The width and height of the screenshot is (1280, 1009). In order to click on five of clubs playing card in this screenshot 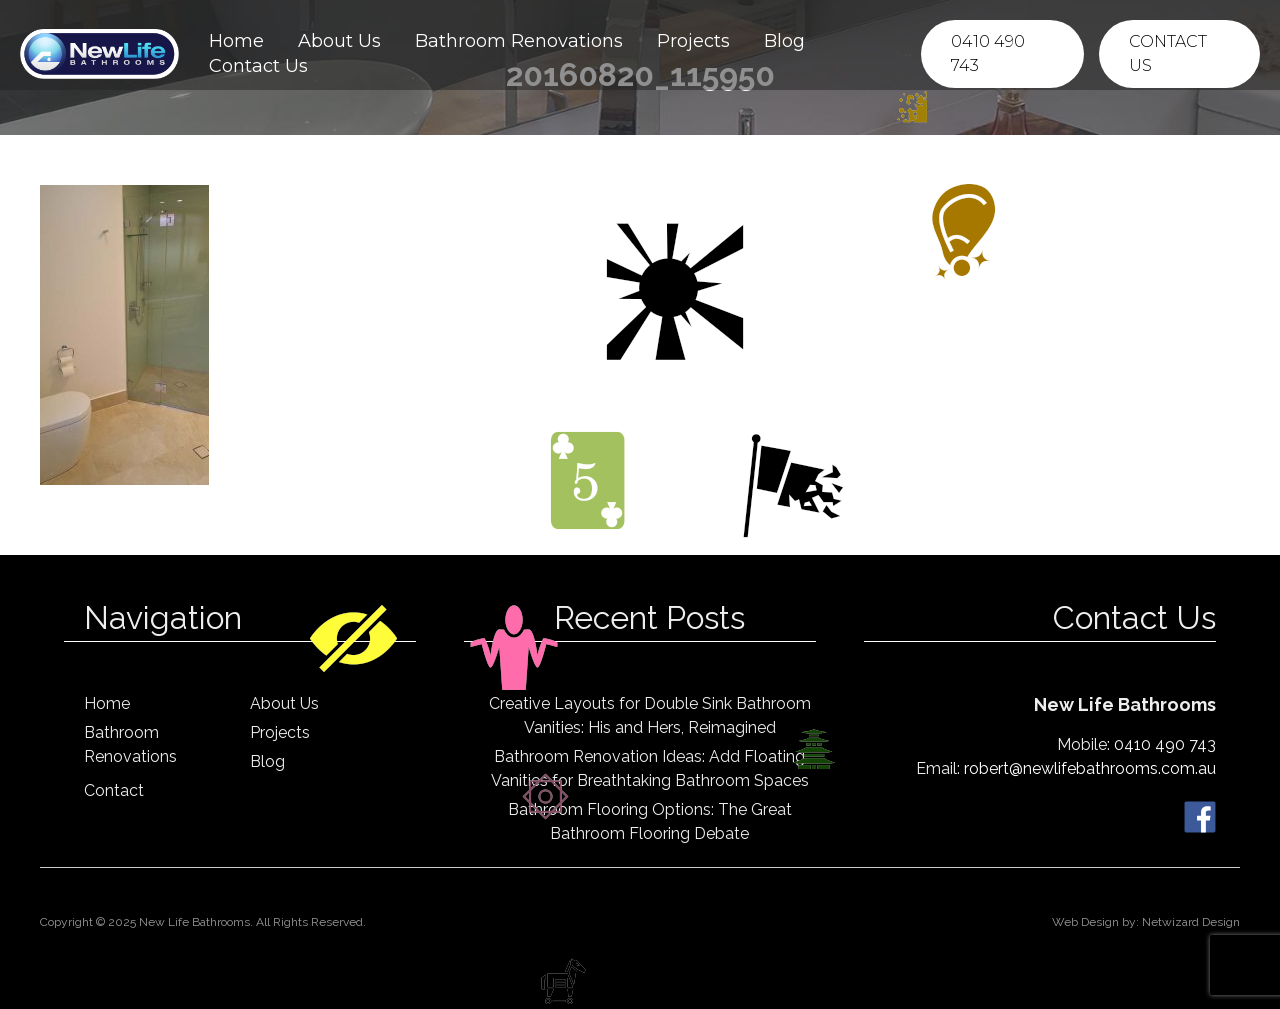, I will do `click(587, 480)`.